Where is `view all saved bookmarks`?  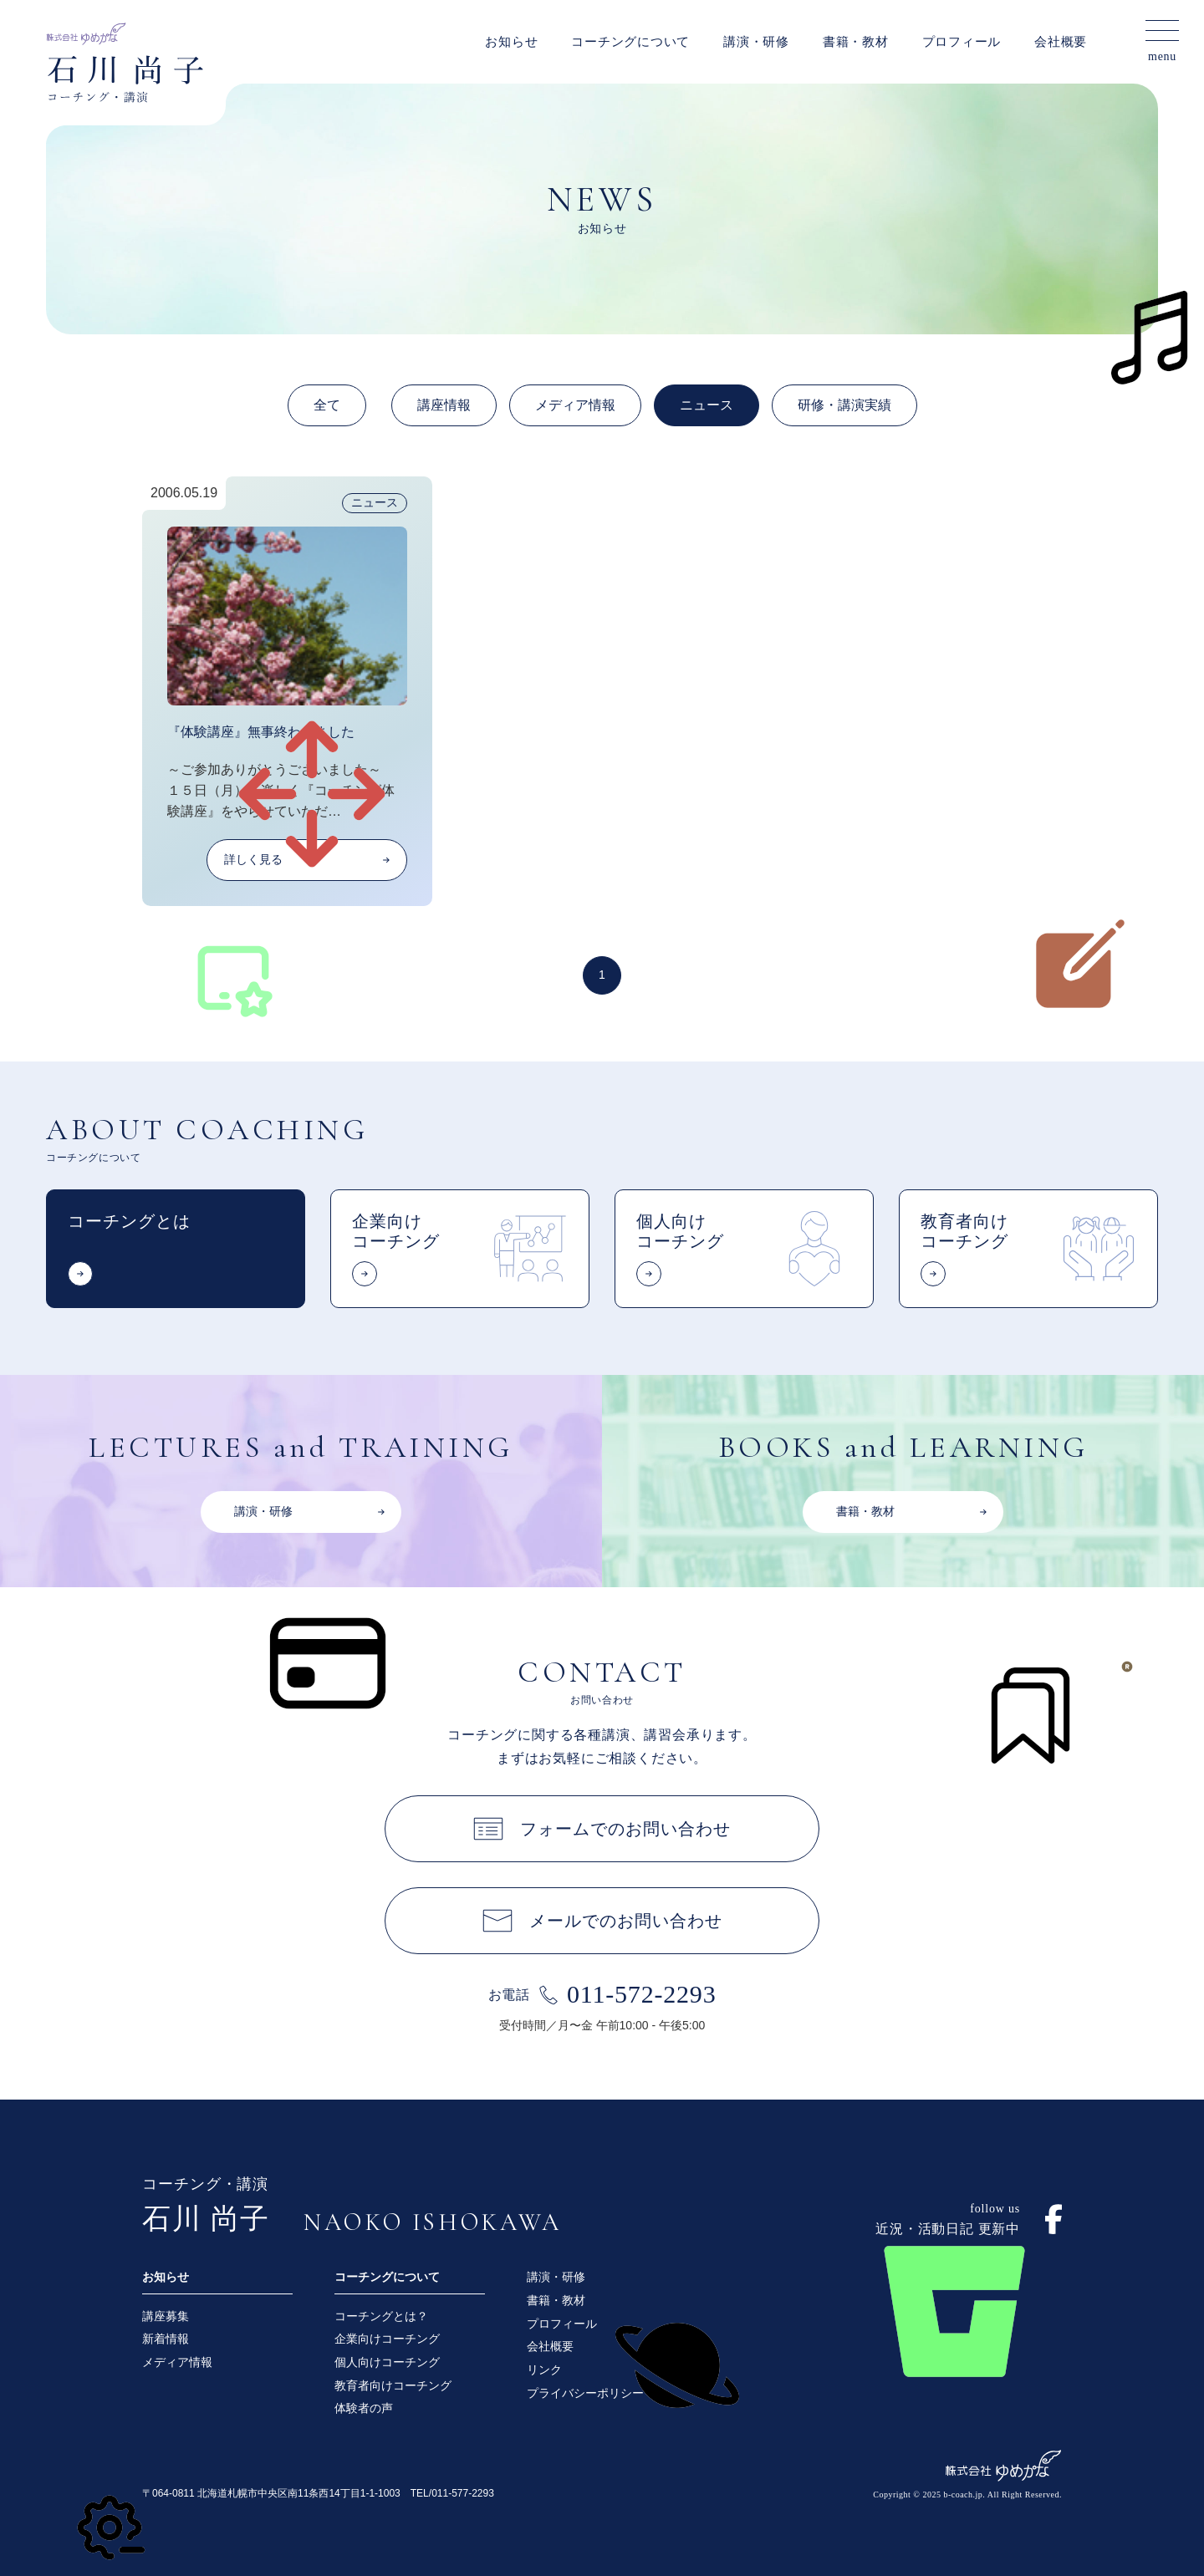
view all saved bookmarks is located at coordinates (1030, 1715).